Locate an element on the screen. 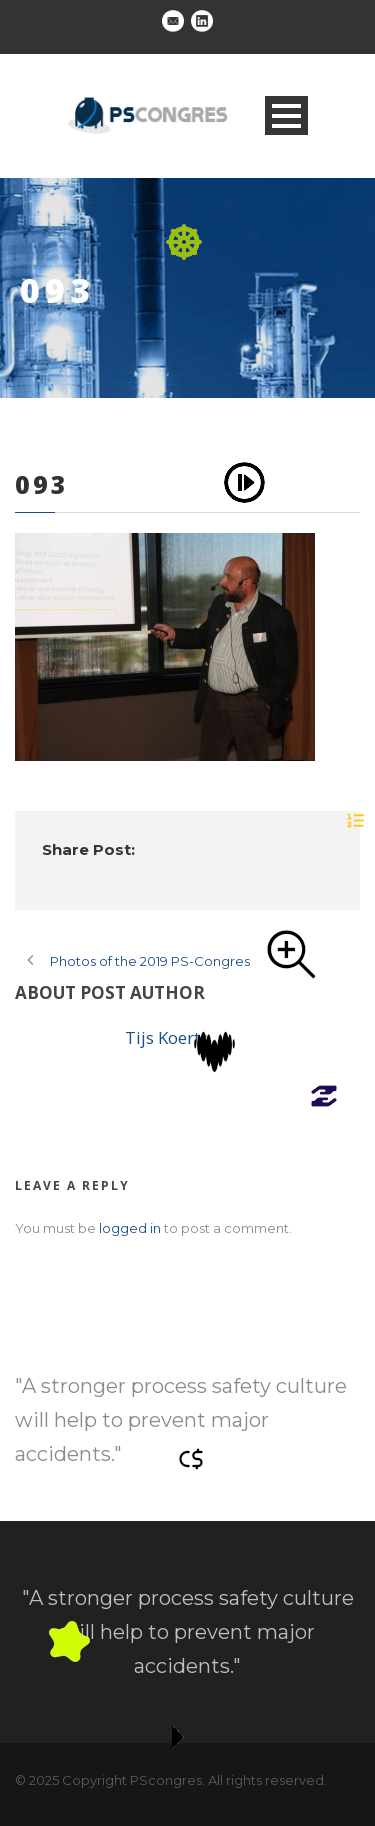  skip to next track or media item is located at coordinates (244, 482).